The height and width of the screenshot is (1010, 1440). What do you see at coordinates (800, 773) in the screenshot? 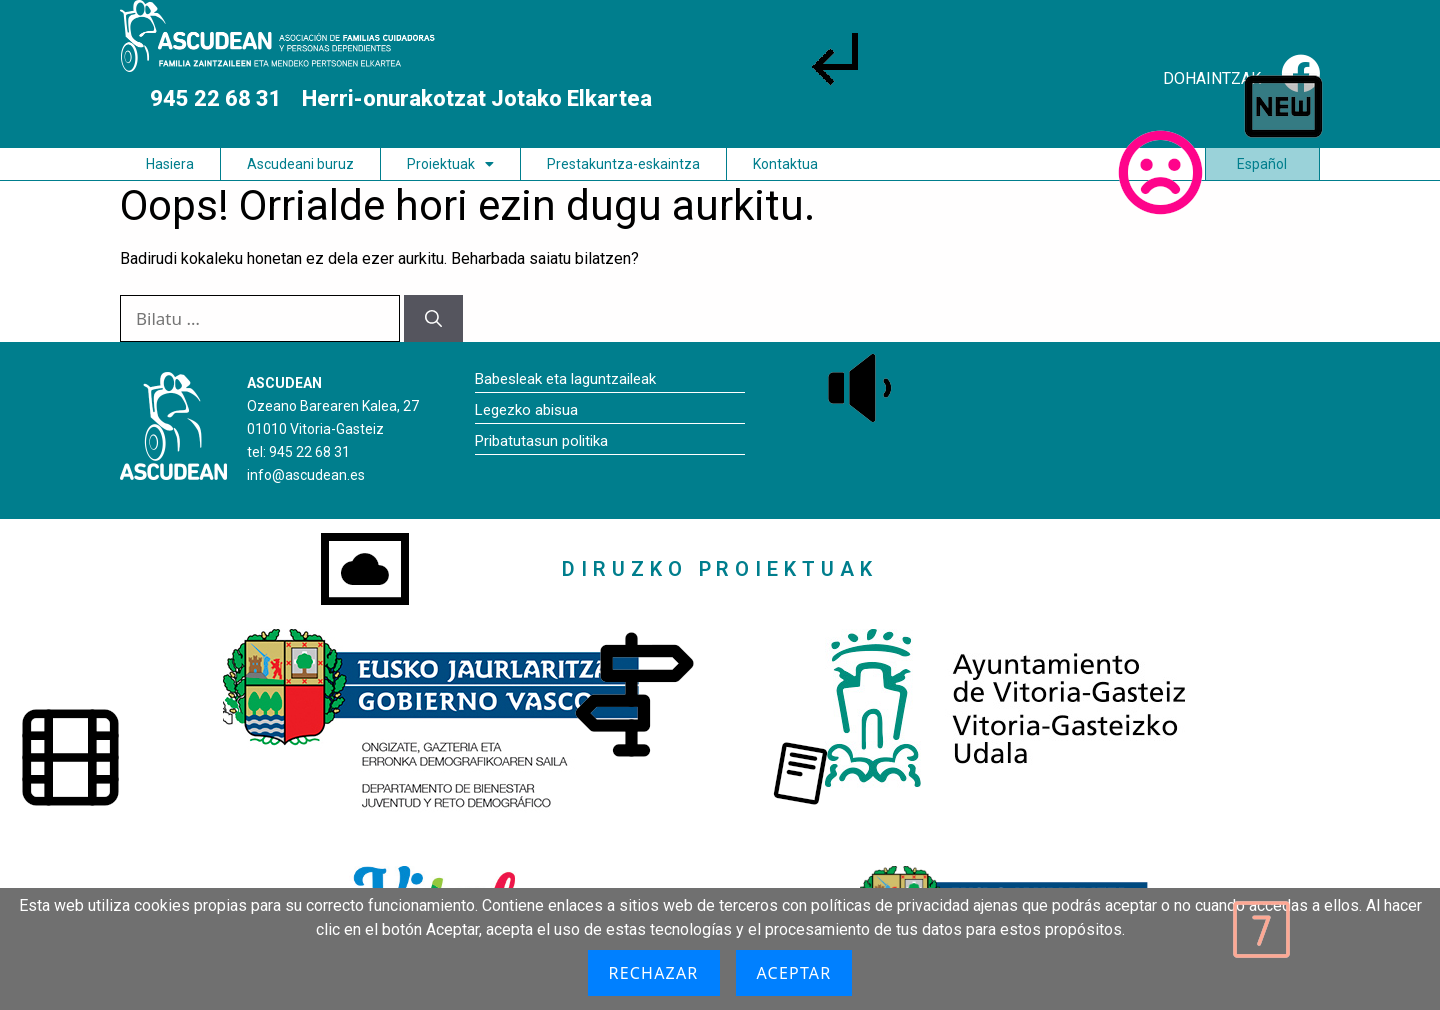
I see `view your resume or CV` at bounding box center [800, 773].